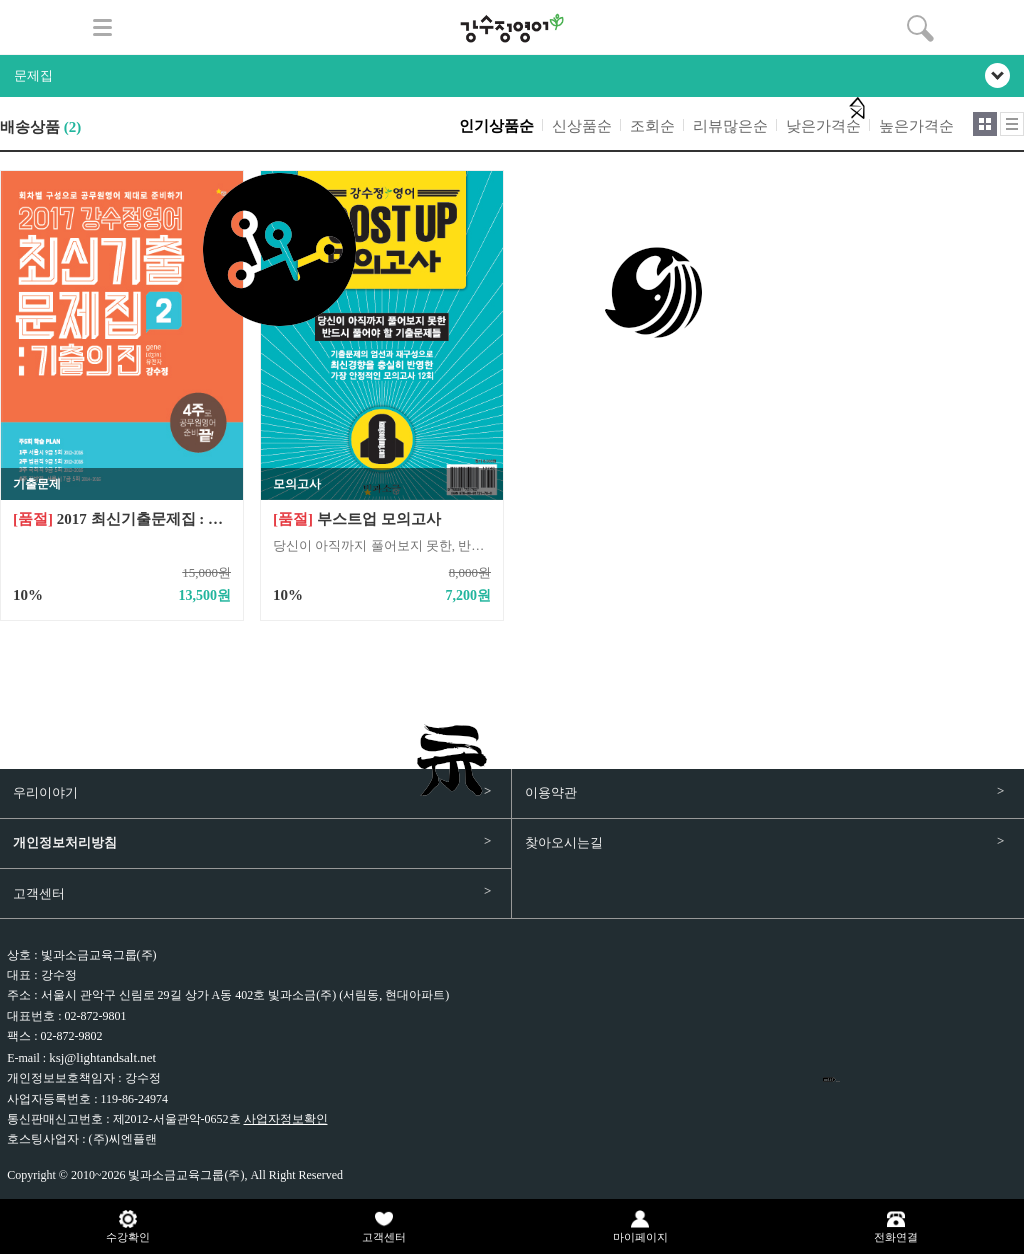  I want to click on oclif command-line framework logo, so click(831, 1079).